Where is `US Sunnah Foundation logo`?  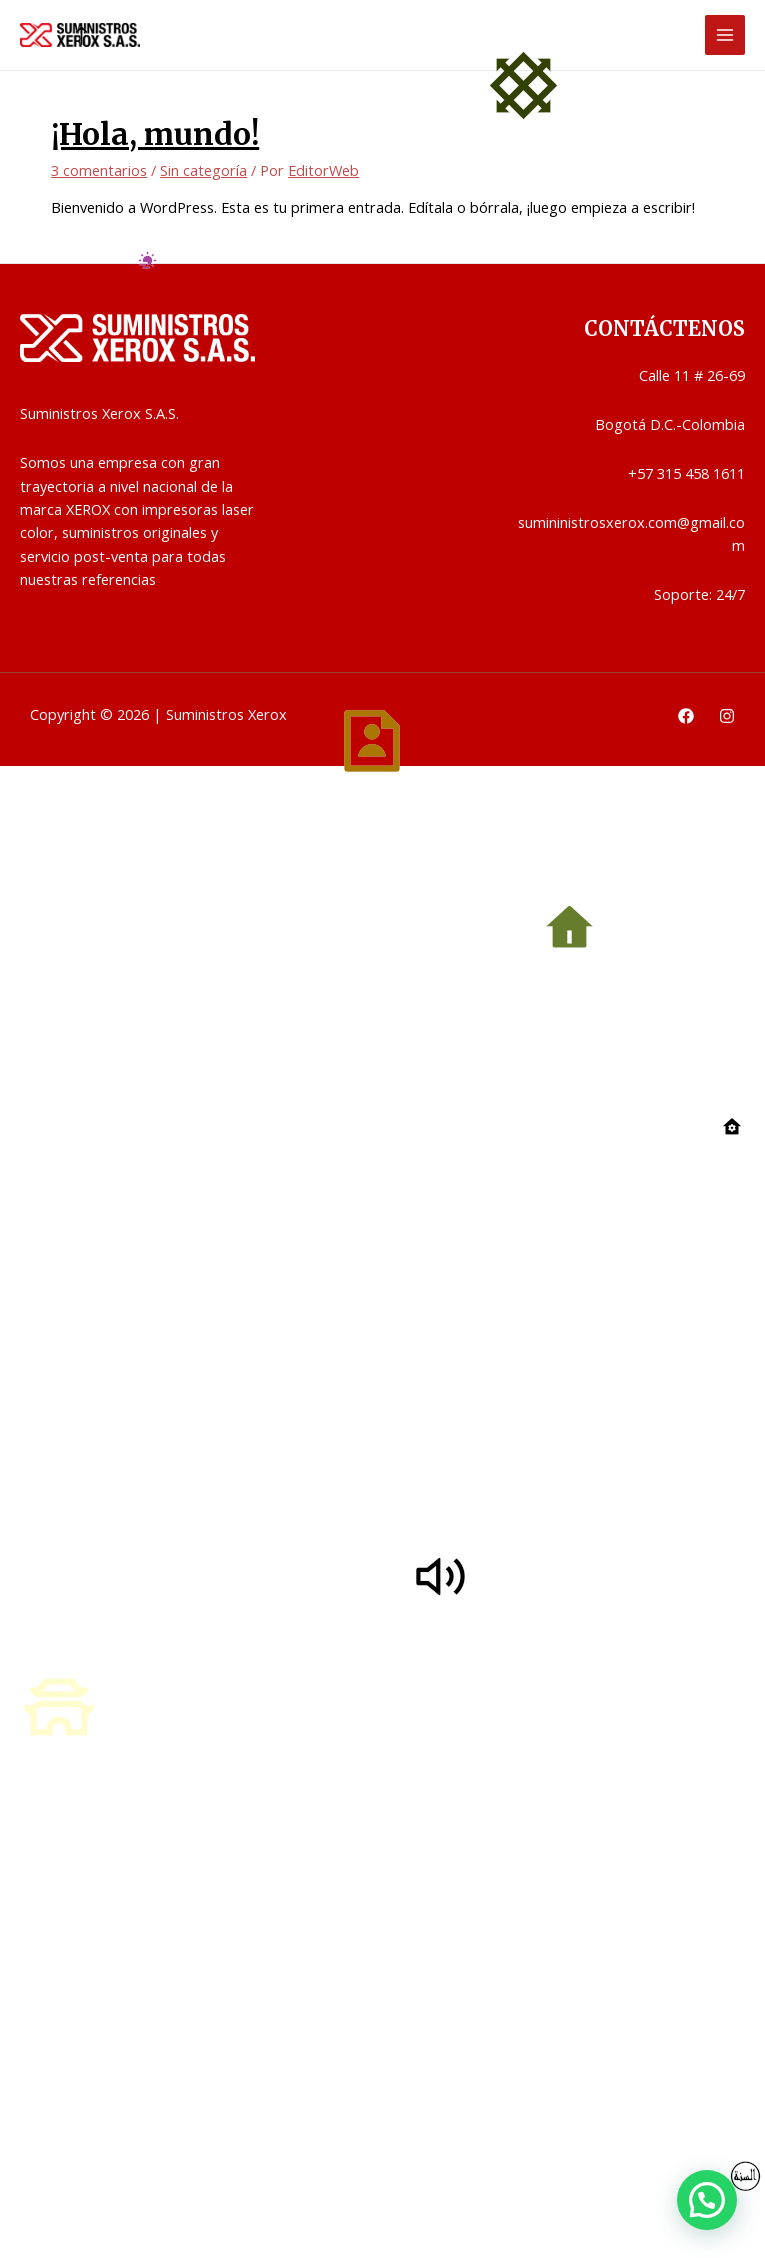 US Sunnah Foundation logo is located at coordinates (745, 2175).